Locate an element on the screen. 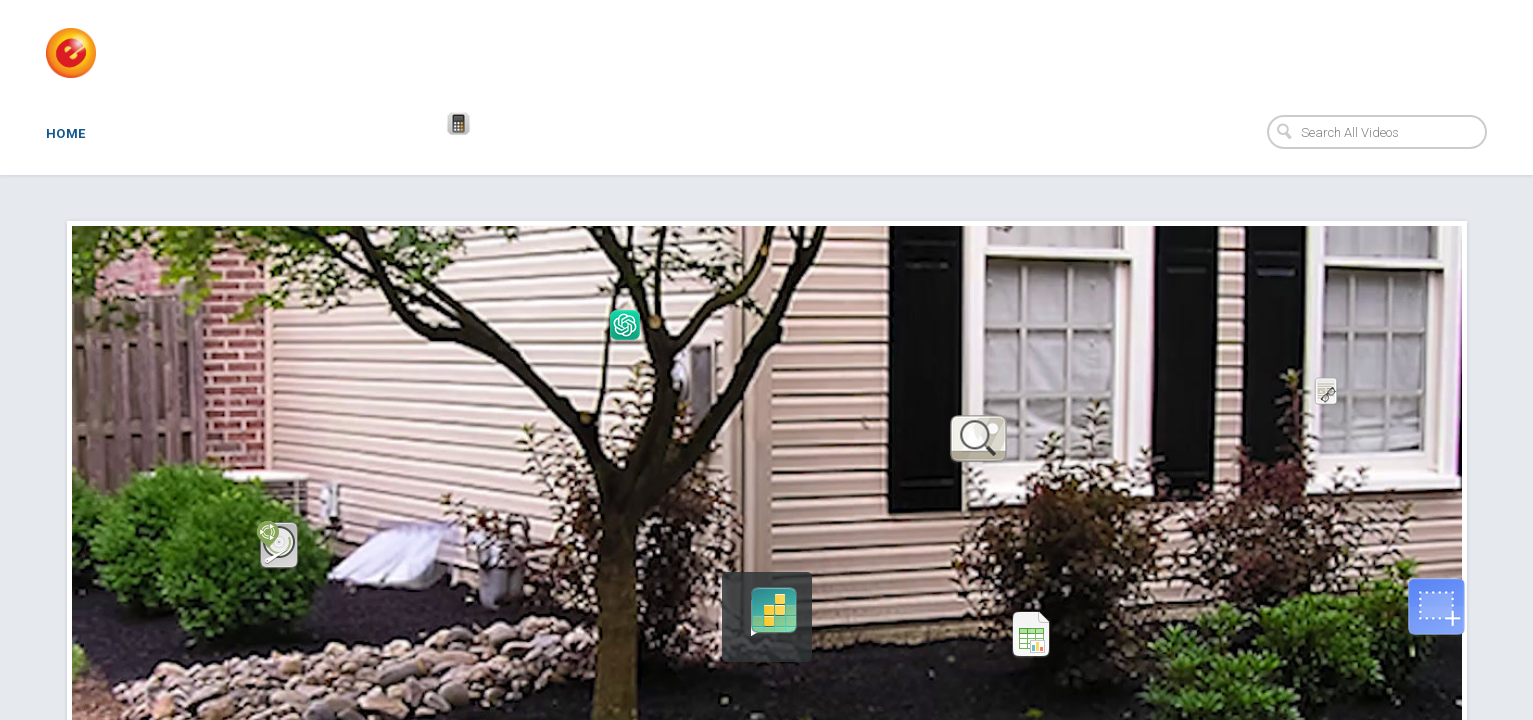  launch ubiquity disk installer is located at coordinates (279, 545).